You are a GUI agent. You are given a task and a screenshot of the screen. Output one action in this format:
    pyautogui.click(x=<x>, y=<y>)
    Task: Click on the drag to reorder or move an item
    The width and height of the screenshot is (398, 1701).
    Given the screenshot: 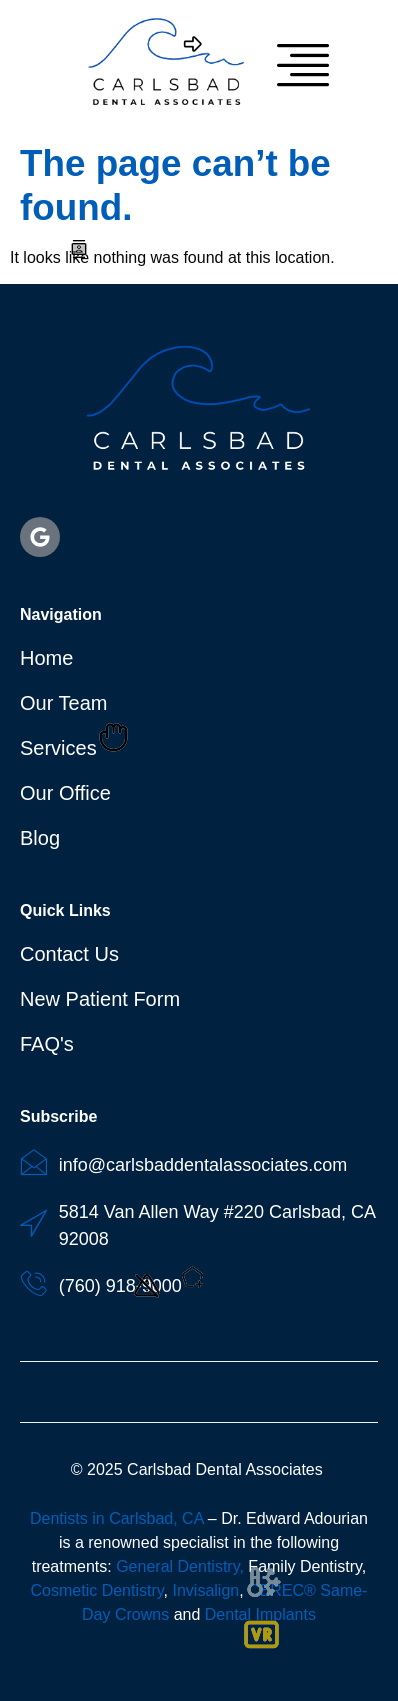 What is the action you would take?
    pyautogui.click(x=113, y=733)
    